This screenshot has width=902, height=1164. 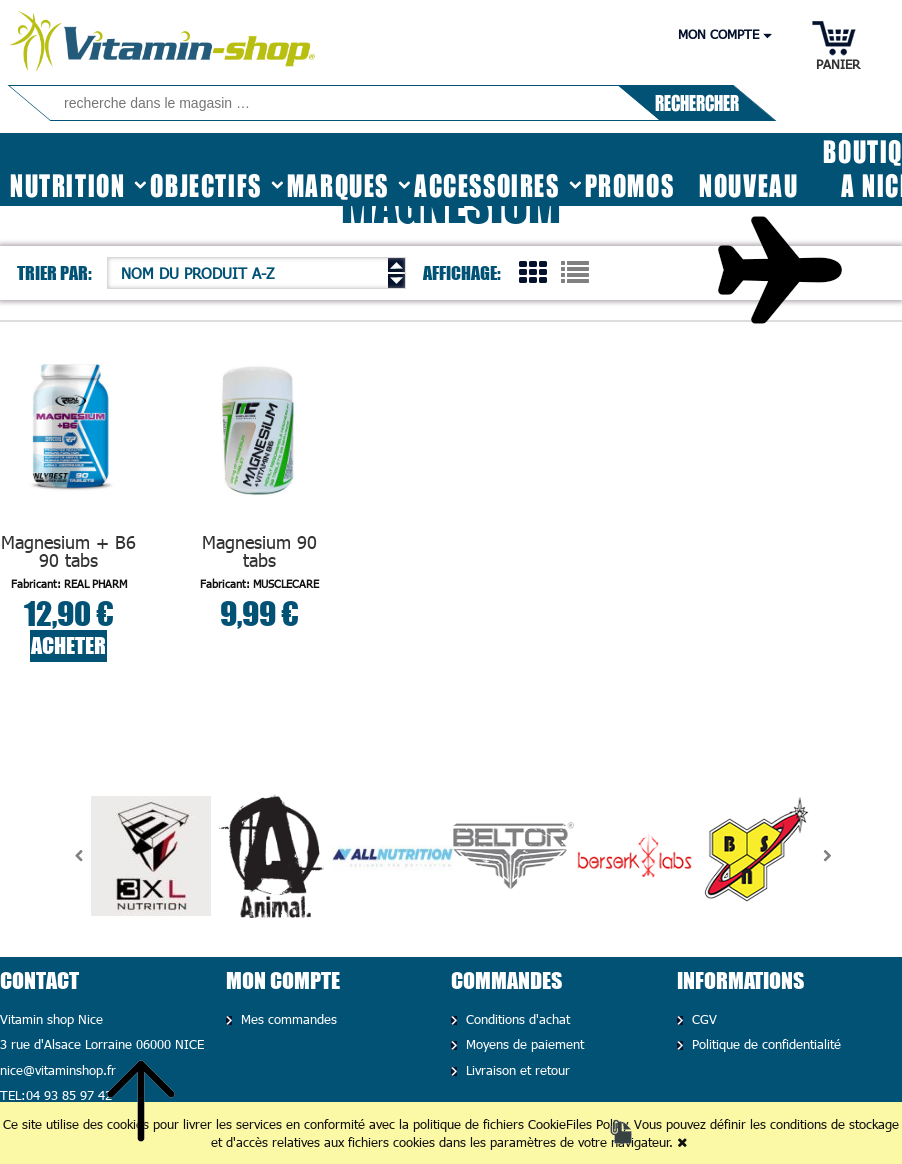 I want to click on scroll to top of page, so click(x=141, y=1101).